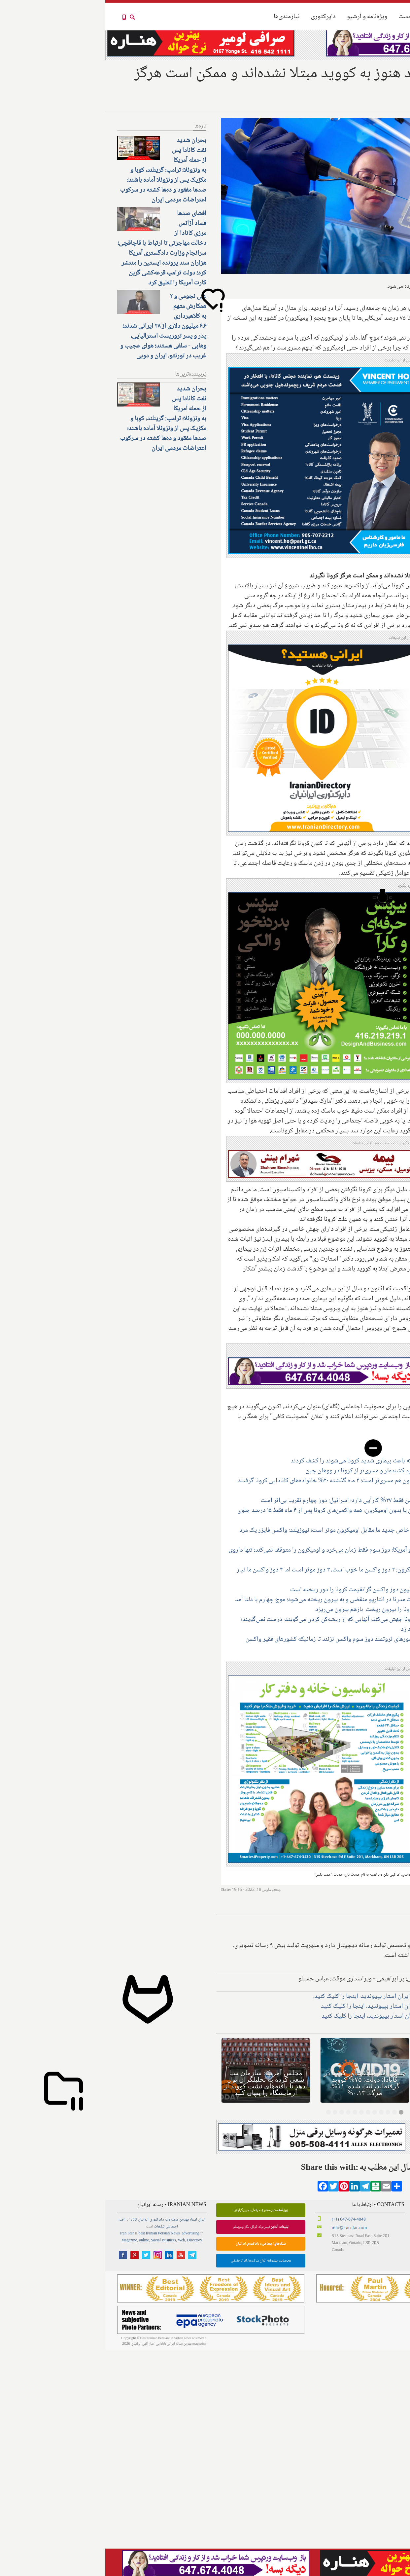  What do you see at coordinates (383, 898) in the screenshot?
I see `adjust incandescent light settings` at bounding box center [383, 898].